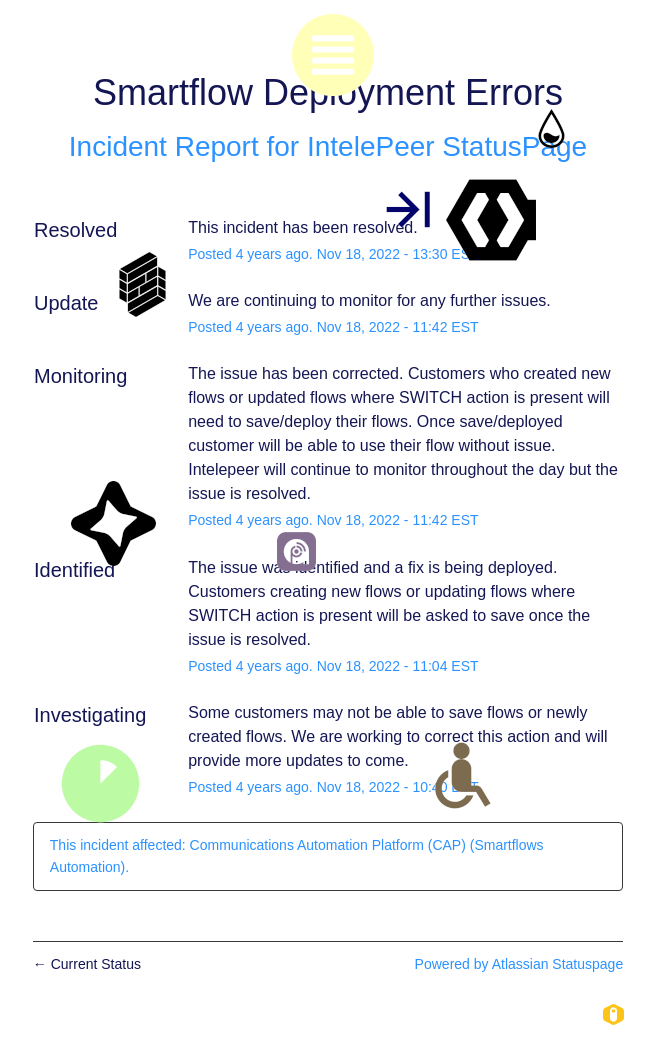 The height and width of the screenshot is (1045, 656). Describe the element at coordinates (613, 1014) in the screenshot. I see `open the refine app` at that location.